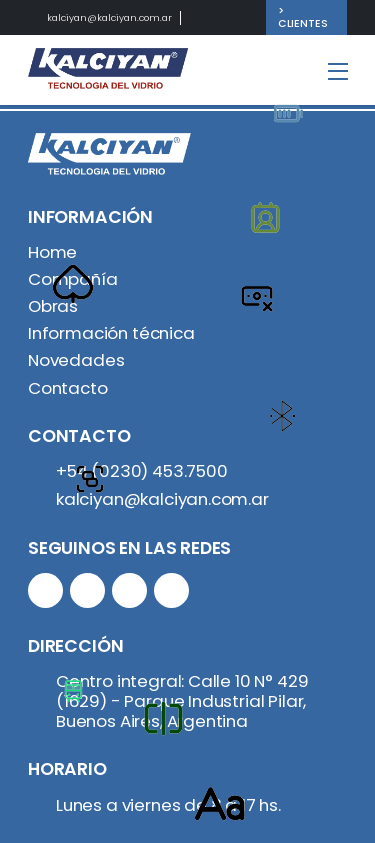  What do you see at coordinates (163, 718) in the screenshot?
I see `split view horizontally` at bounding box center [163, 718].